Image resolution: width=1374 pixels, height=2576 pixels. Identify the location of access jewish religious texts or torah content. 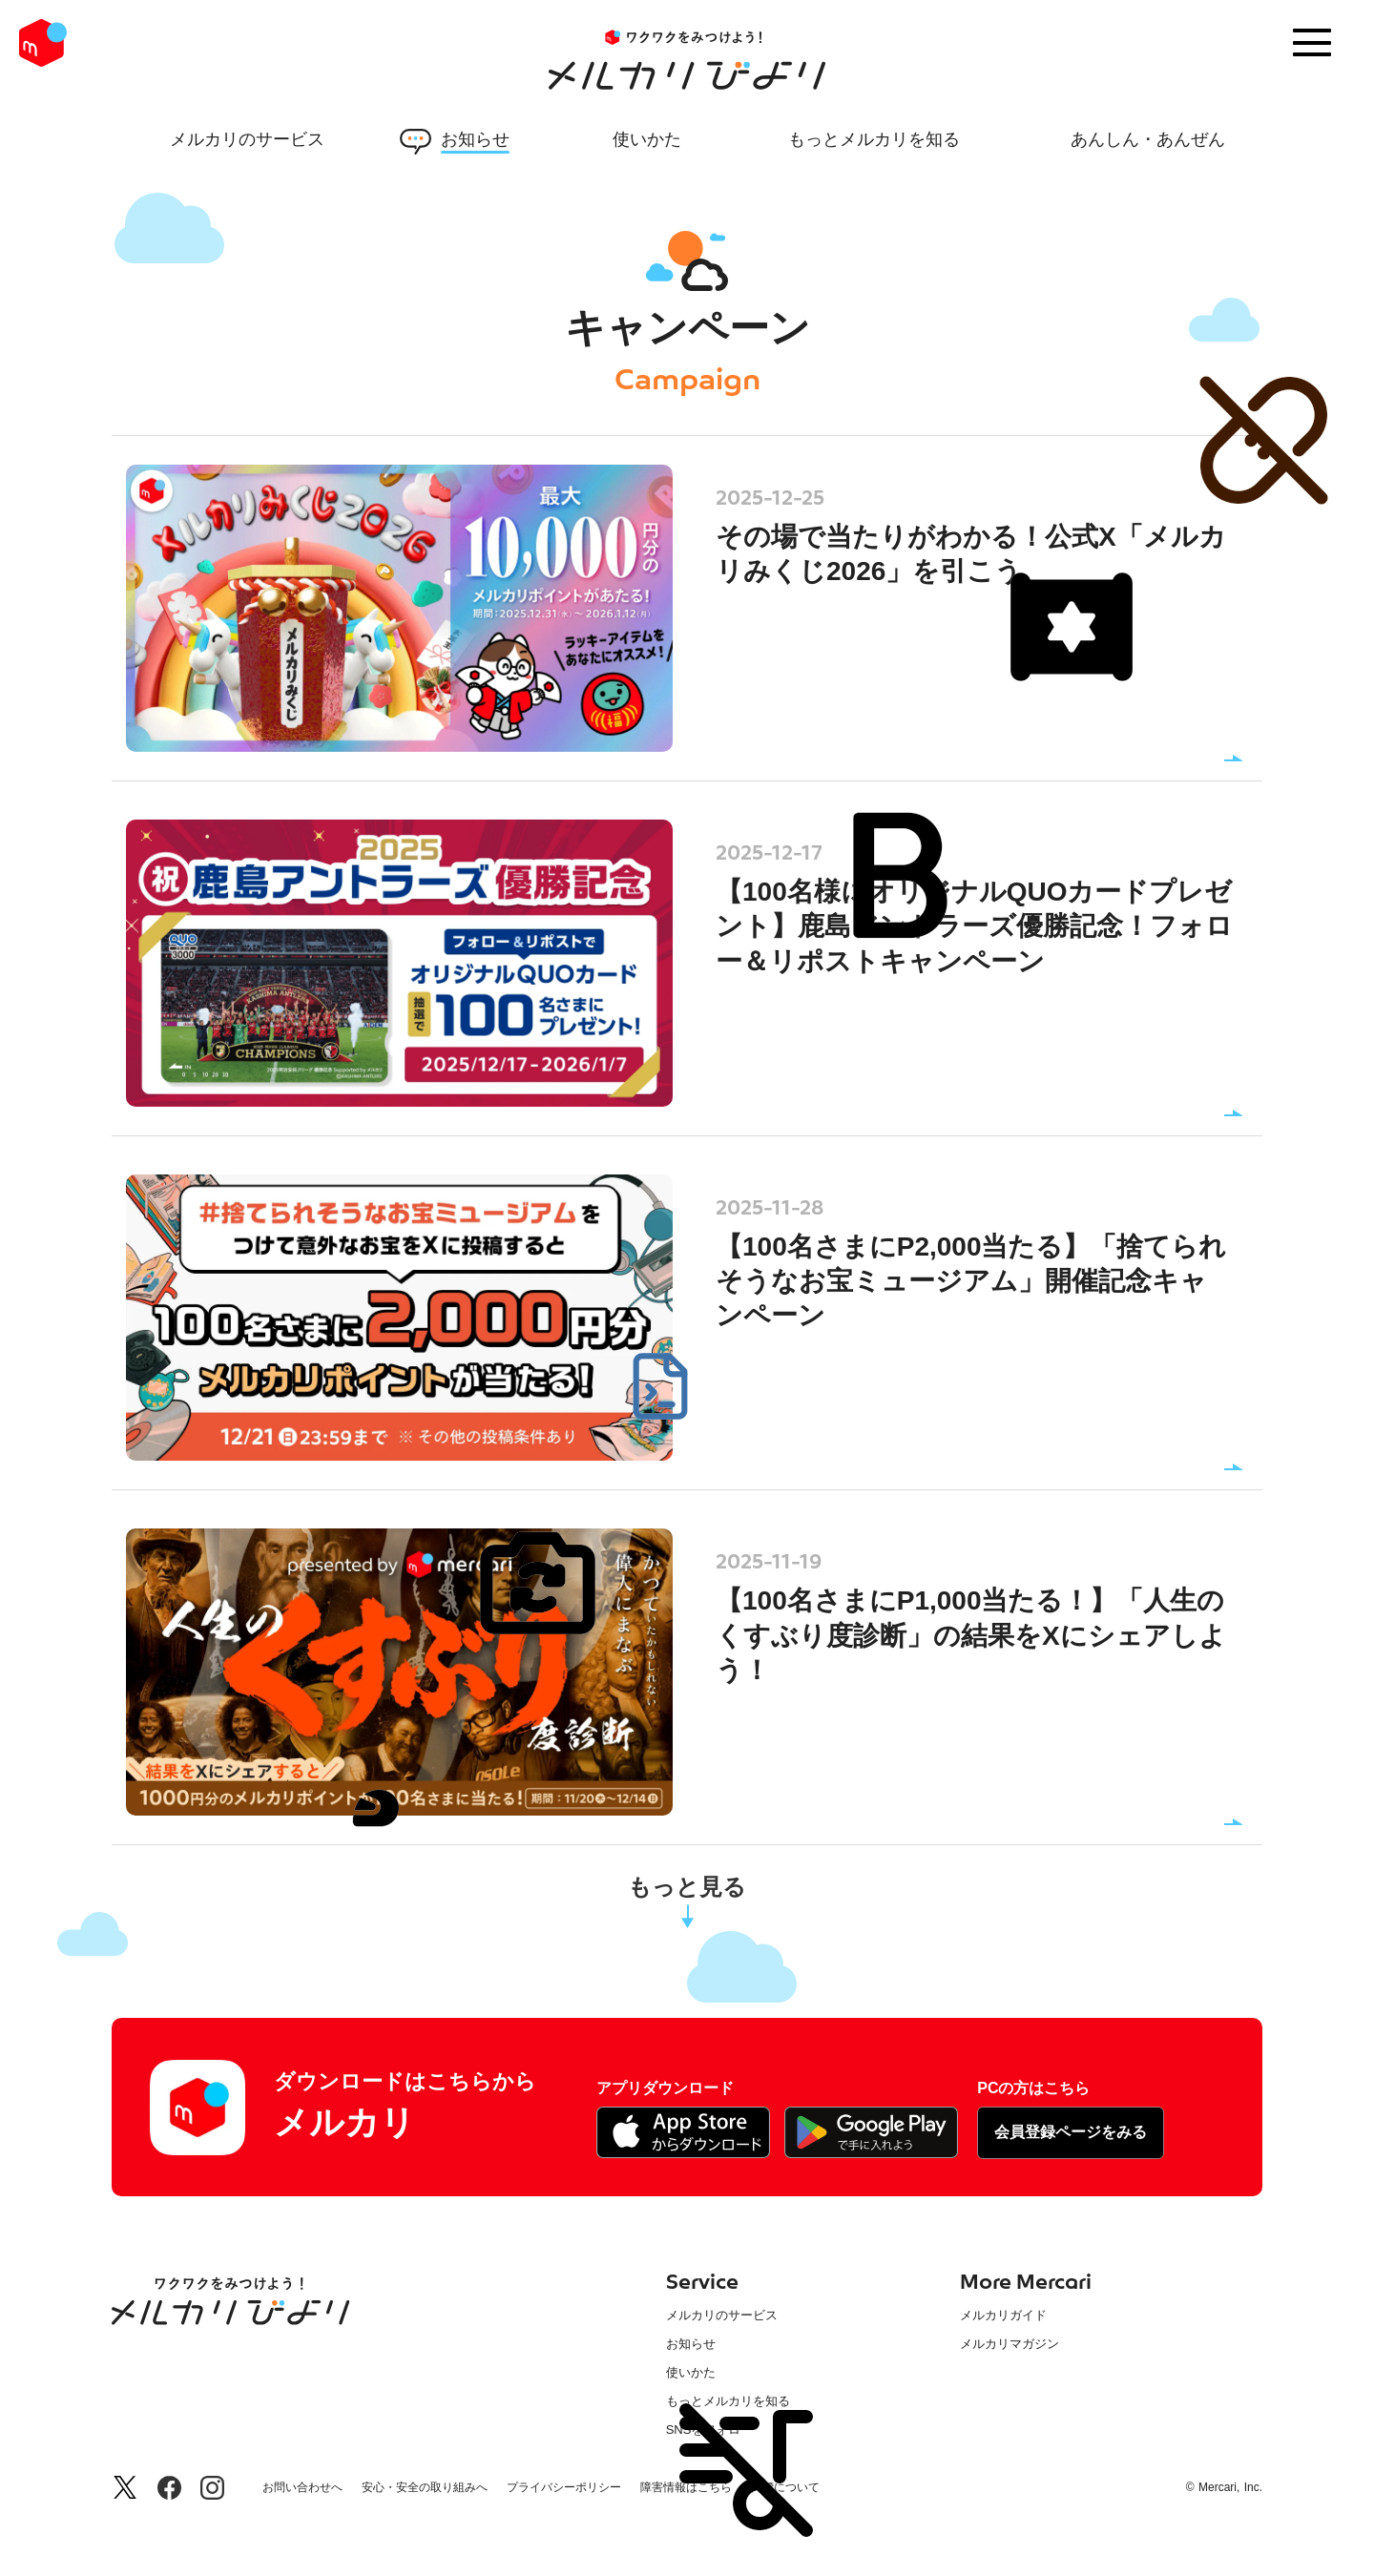
(1072, 627).